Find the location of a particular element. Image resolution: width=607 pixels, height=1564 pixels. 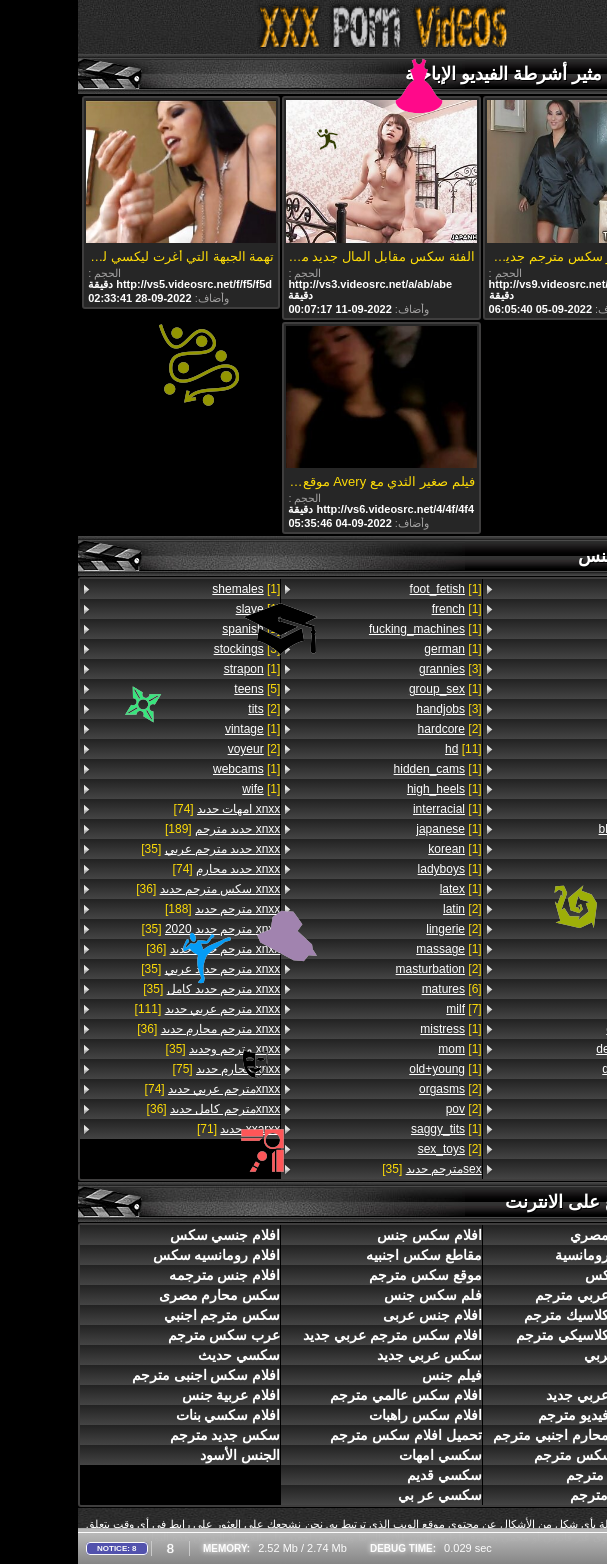

access education or learning features is located at coordinates (280, 629).